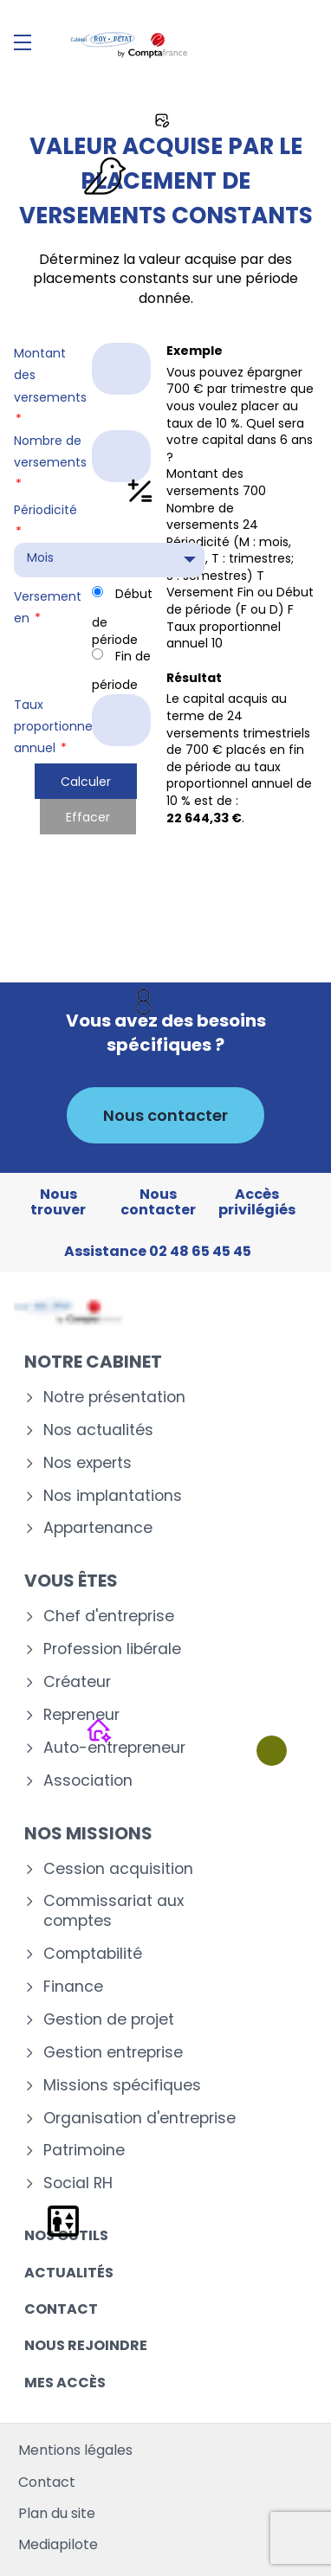 The image size is (331, 2576). Describe the element at coordinates (63, 2221) in the screenshot. I see `indicates elevator access or location` at that location.